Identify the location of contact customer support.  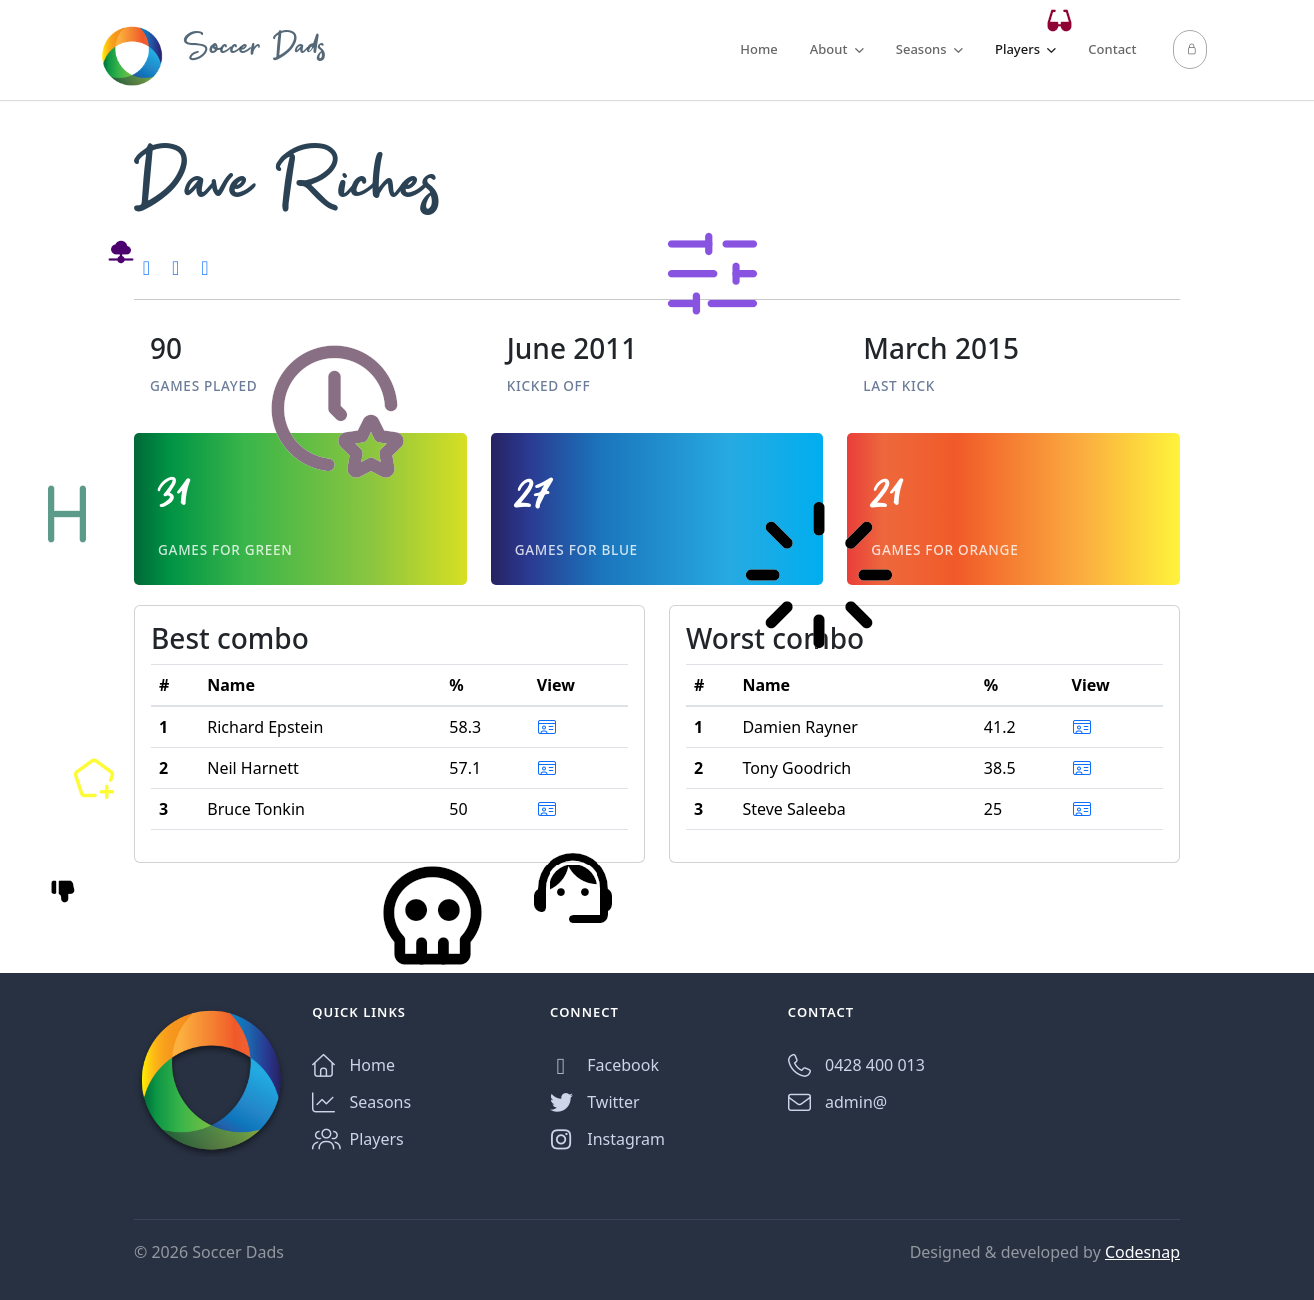
(573, 888).